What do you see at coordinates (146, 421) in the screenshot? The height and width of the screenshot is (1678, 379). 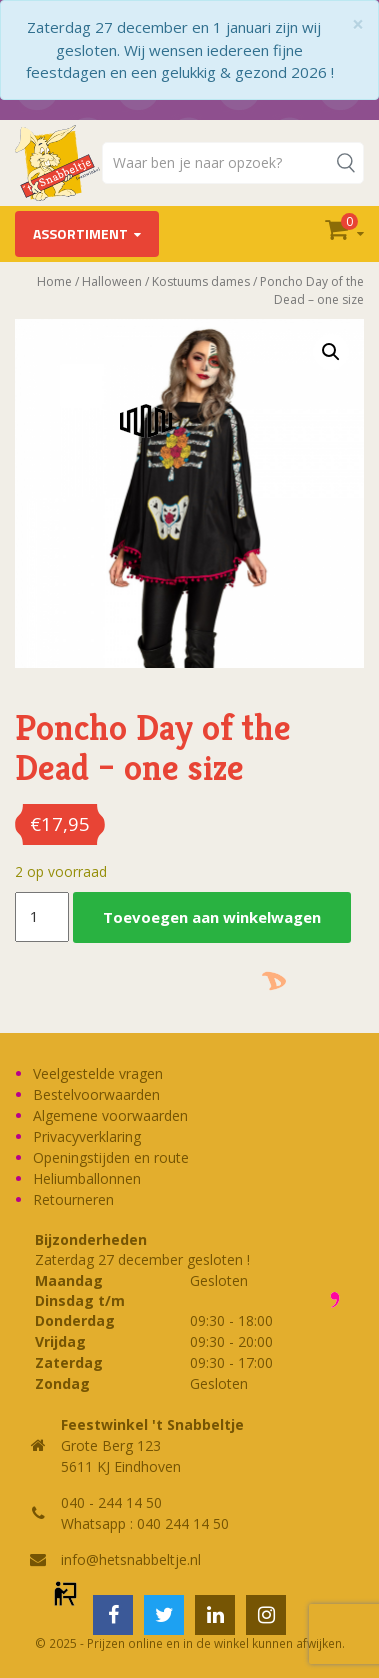 I see `equinix metal logo` at bounding box center [146, 421].